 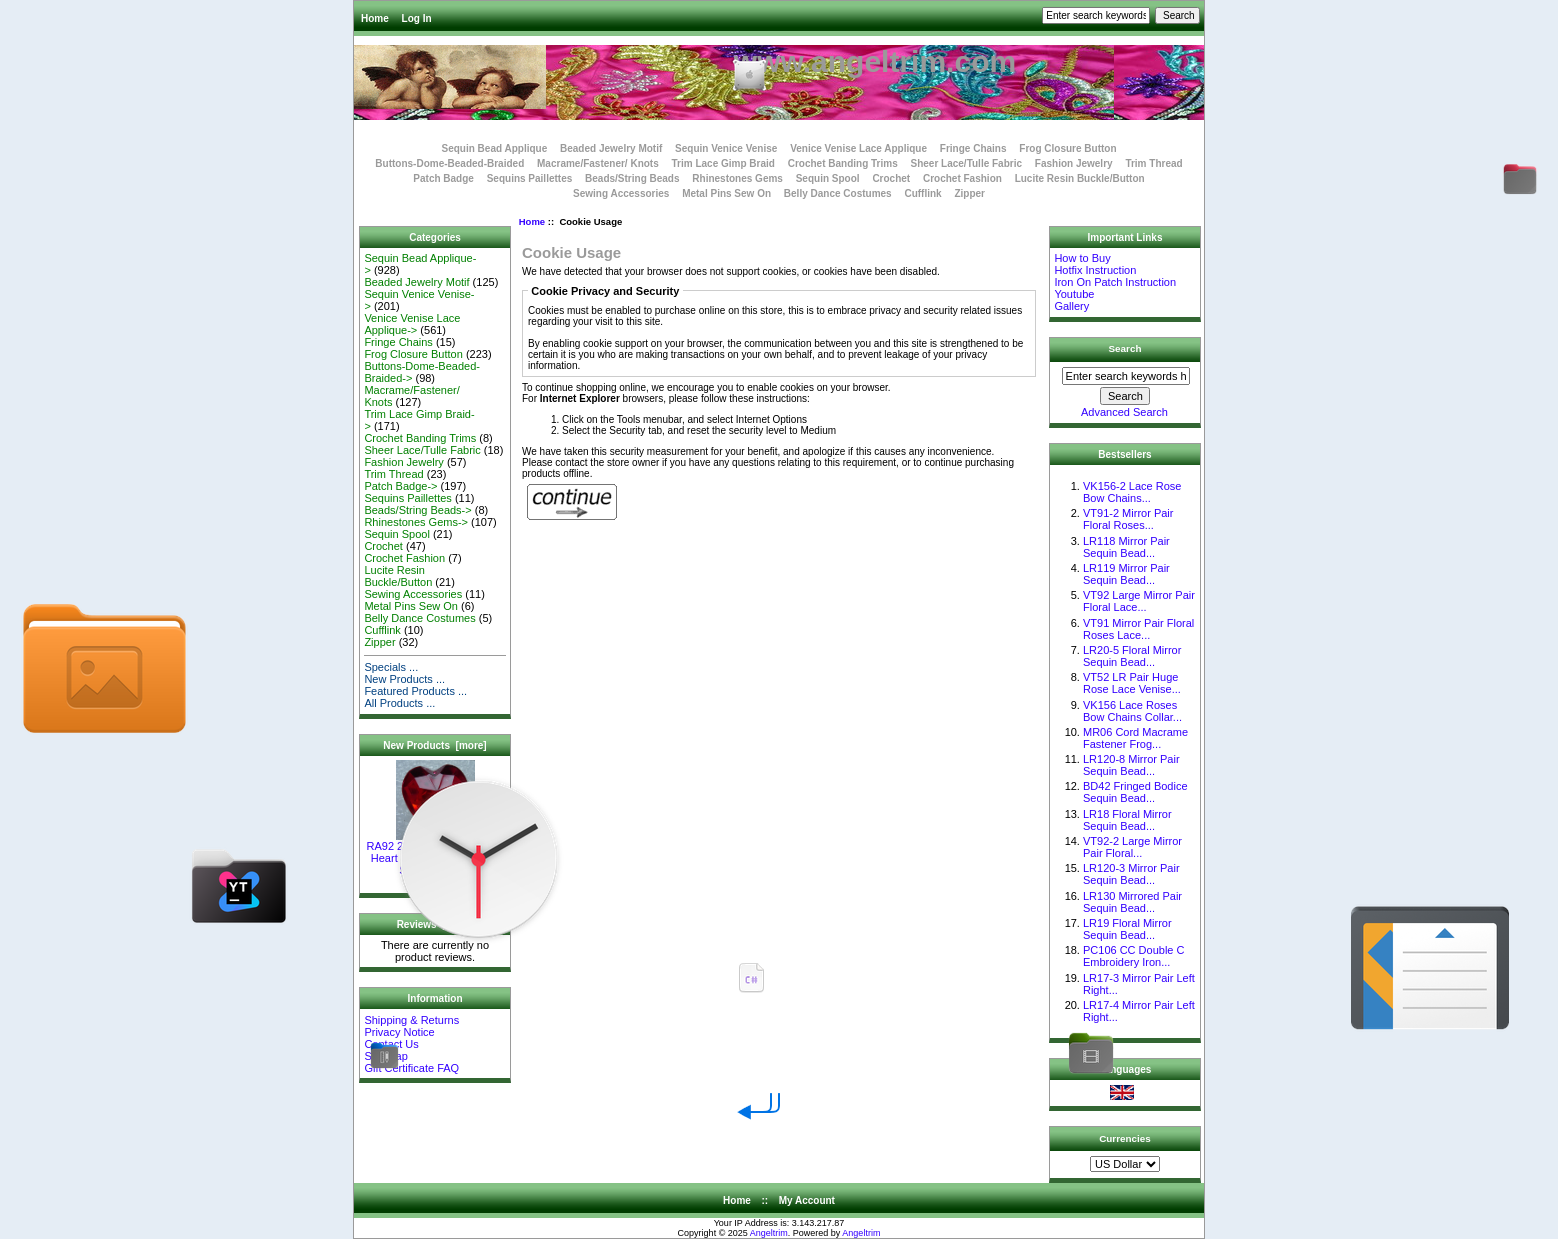 I want to click on open YouTrack project folder, so click(x=238, y=888).